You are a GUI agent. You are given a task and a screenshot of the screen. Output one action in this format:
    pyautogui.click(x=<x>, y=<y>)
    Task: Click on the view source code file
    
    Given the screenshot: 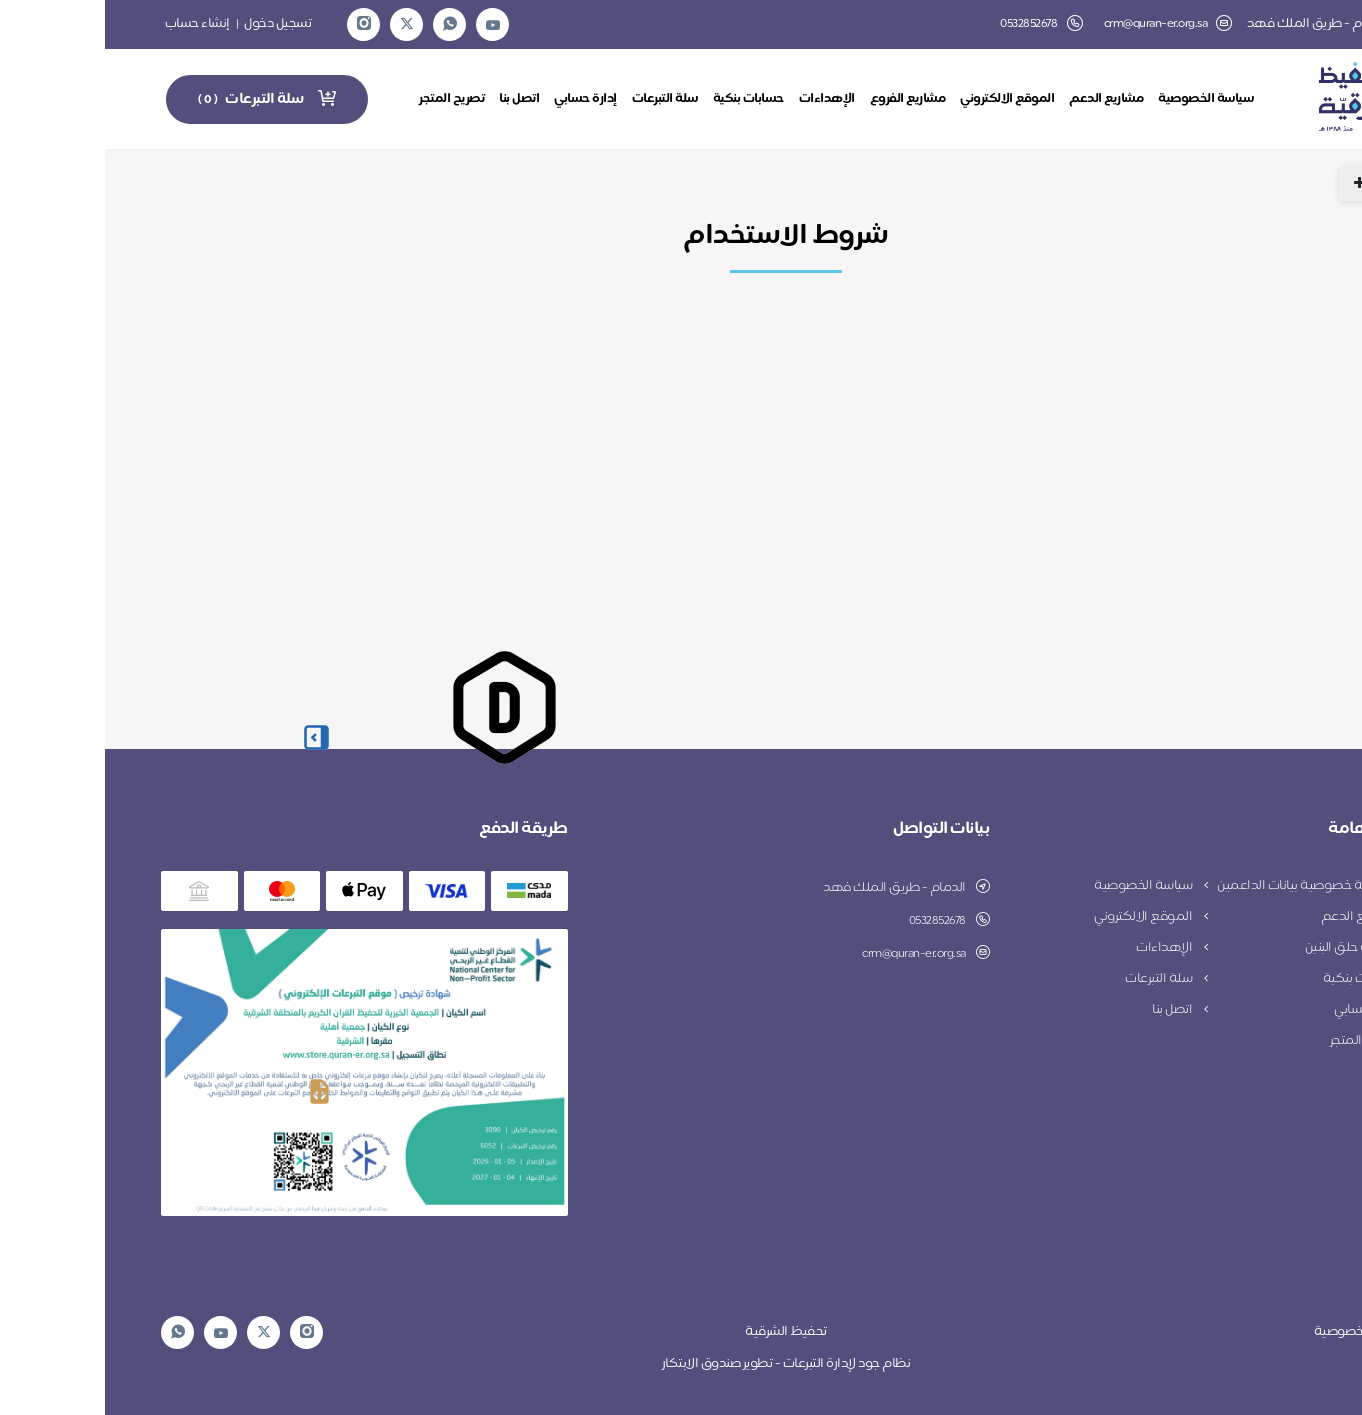 What is the action you would take?
    pyautogui.click(x=319, y=1091)
    